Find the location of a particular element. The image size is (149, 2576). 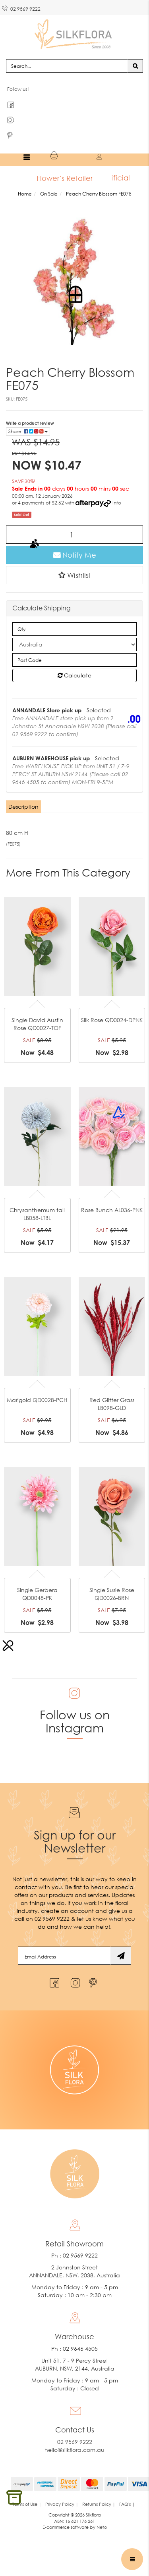

view discounted or sale locations nearby is located at coordinates (118, 1112).